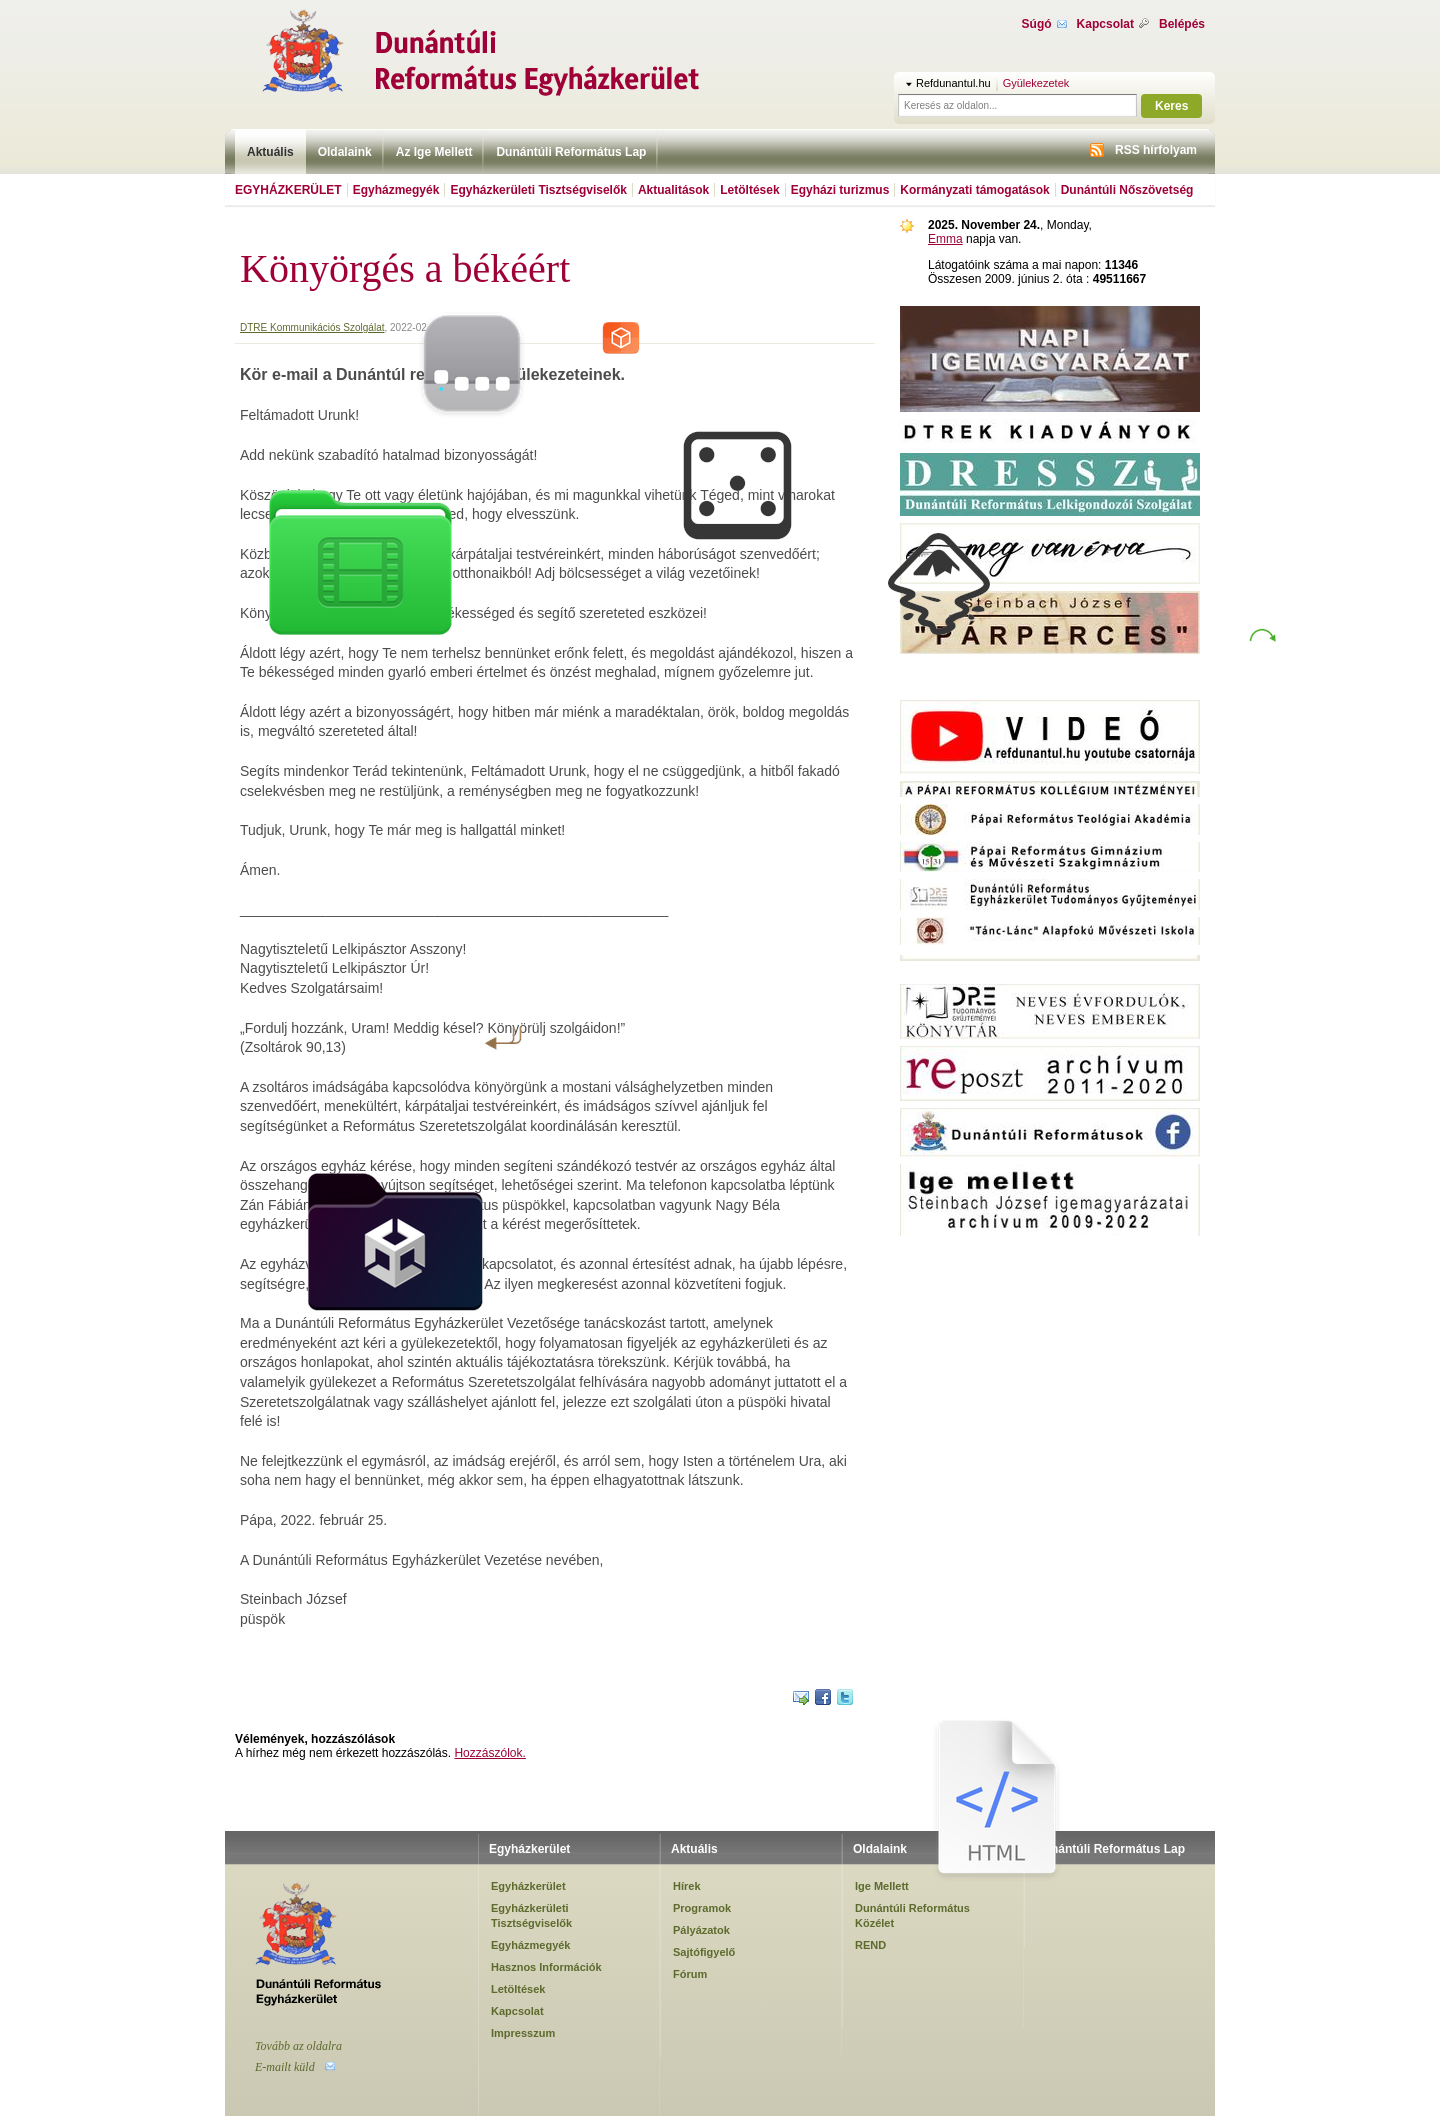 This screenshot has height=2117, width=1440. What do you see at coordinates (939, 584) in the screenshot?
I see `open inkscape vector graphics editor` at bounding box center [939, 584].